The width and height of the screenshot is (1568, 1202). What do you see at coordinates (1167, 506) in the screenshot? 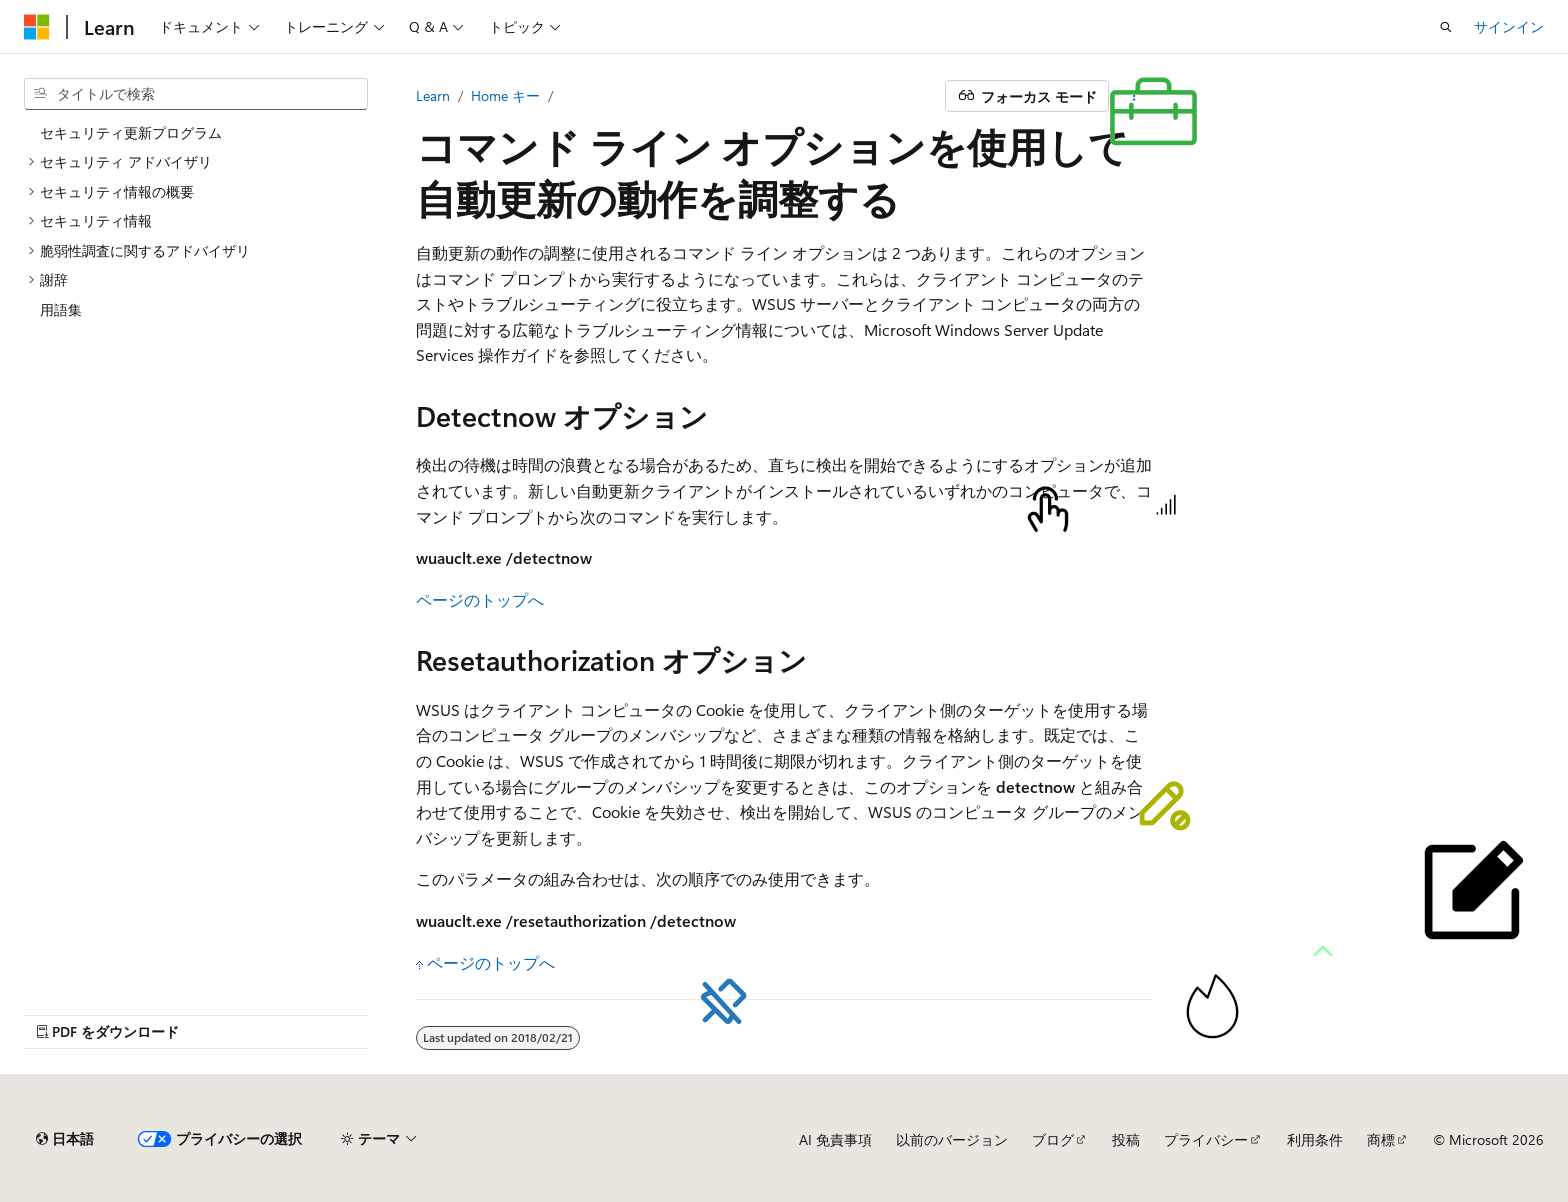
I see `indicates full cellular signal strength` at bounding box center [1167, 506].